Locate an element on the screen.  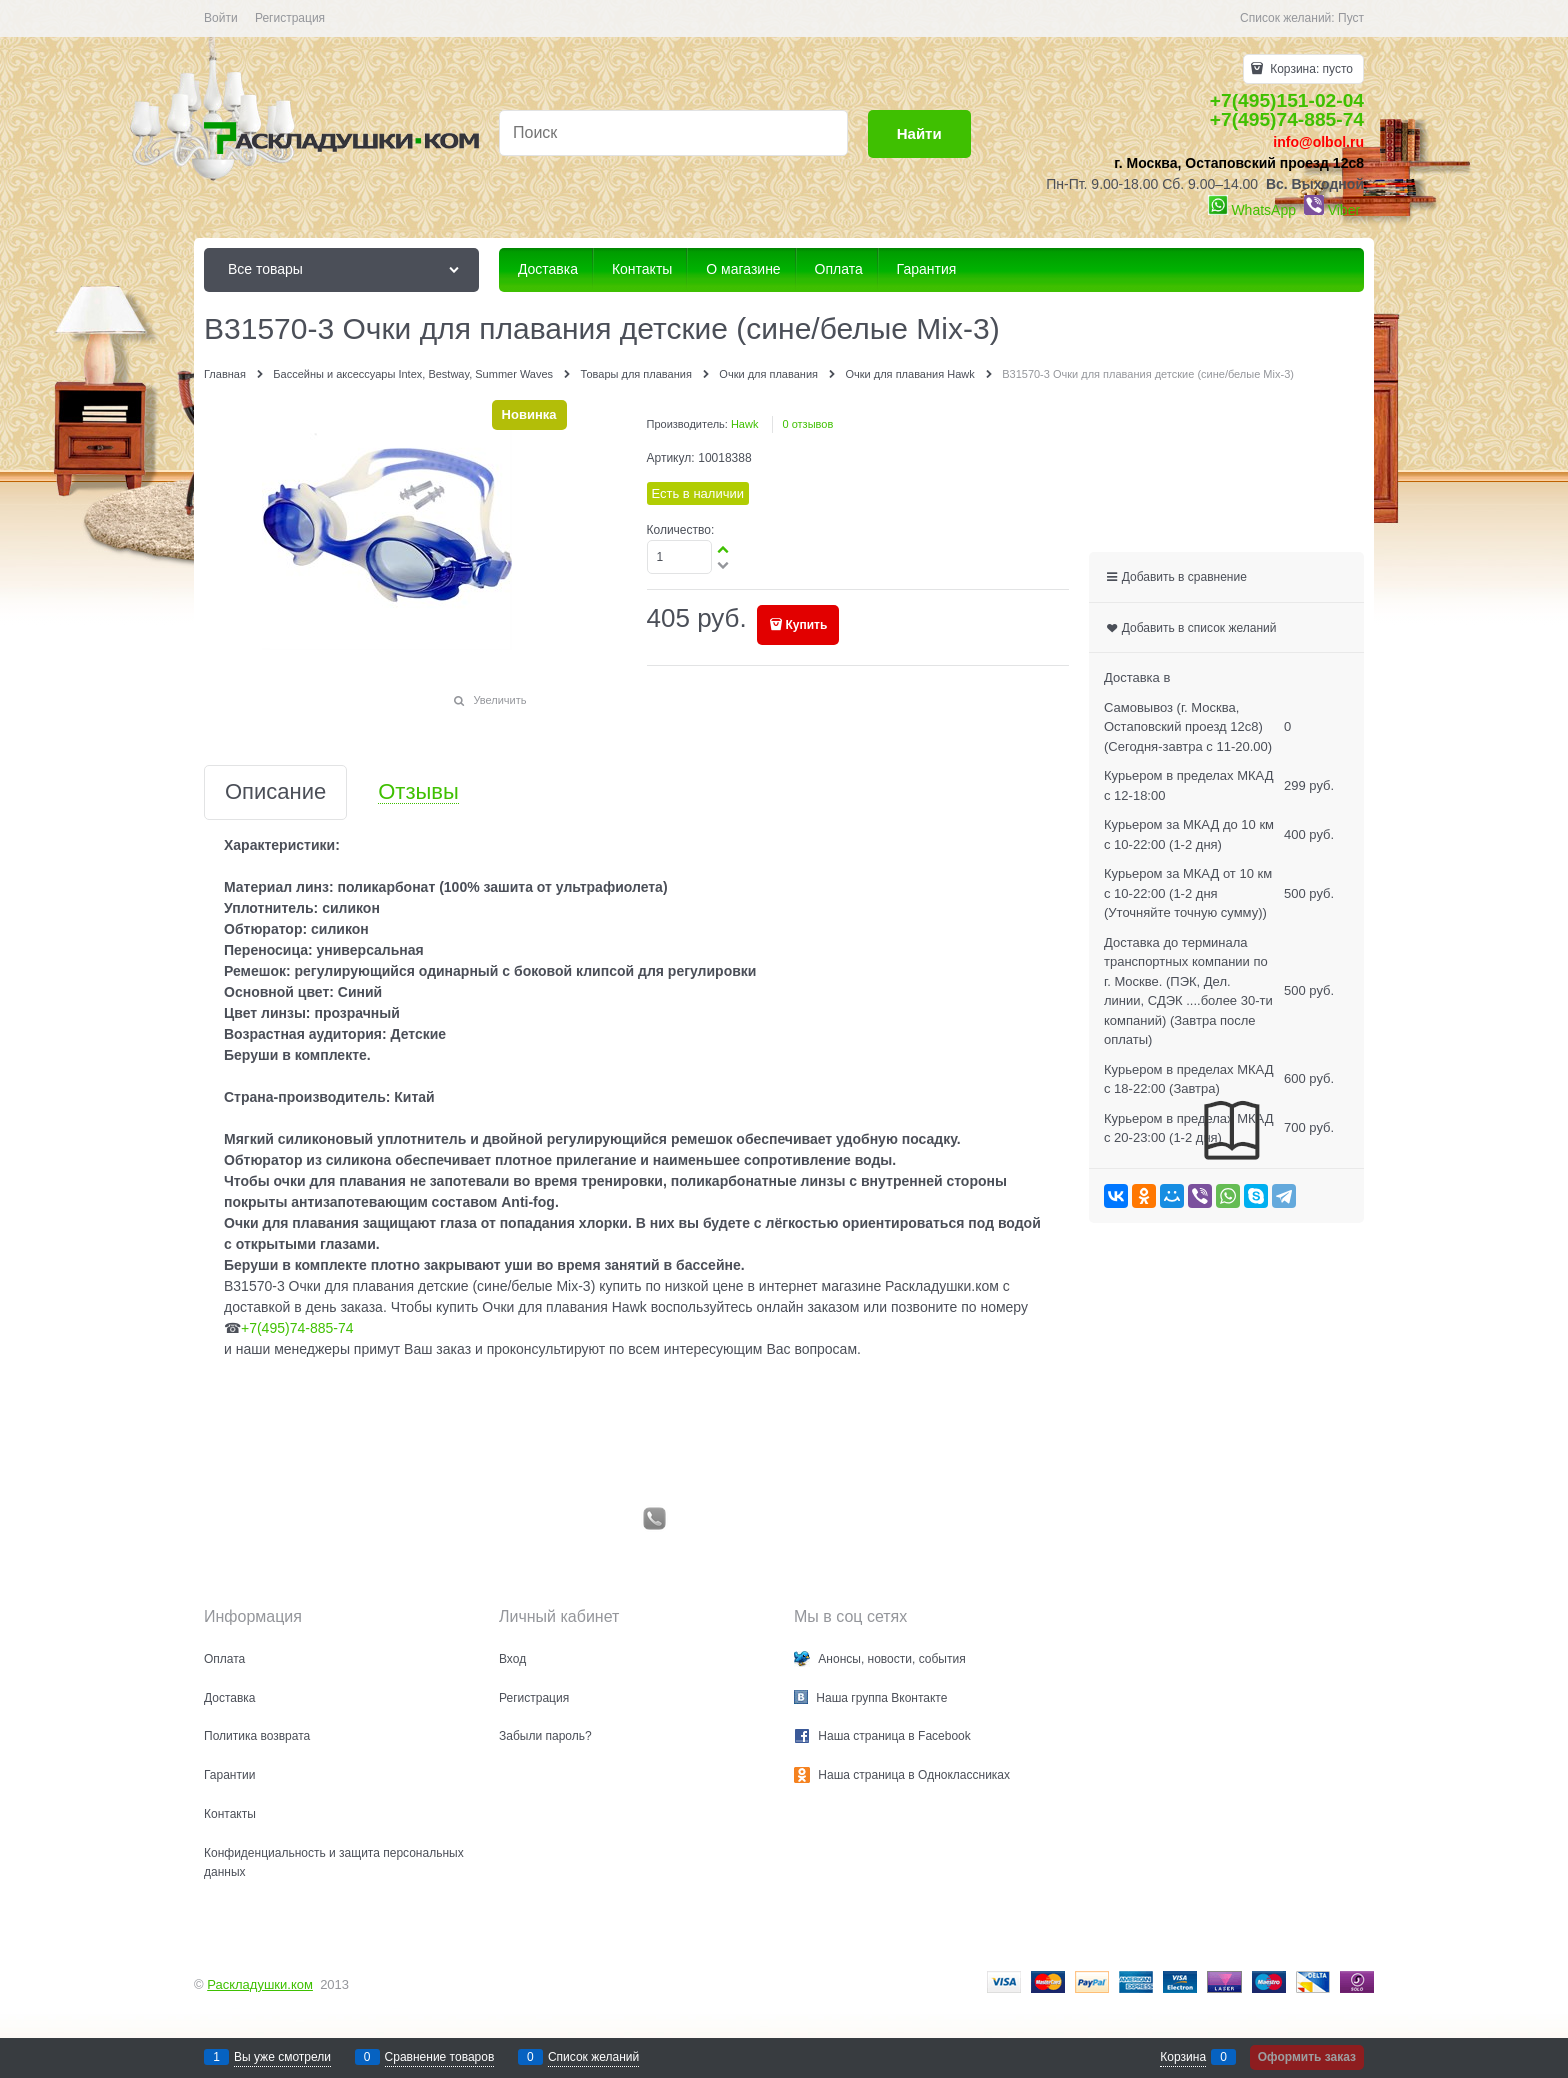
open the dictionary app is located at coordinates (1234, 1130).